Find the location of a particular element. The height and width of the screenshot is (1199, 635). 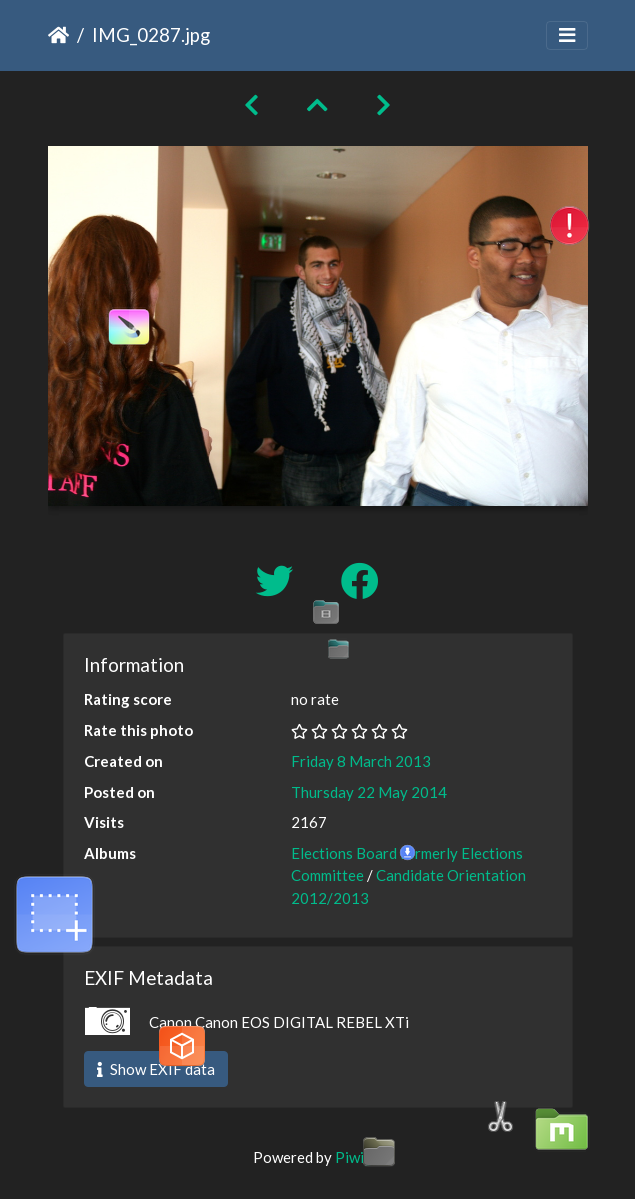

open your videos folder is located at coordinates (326, 612).